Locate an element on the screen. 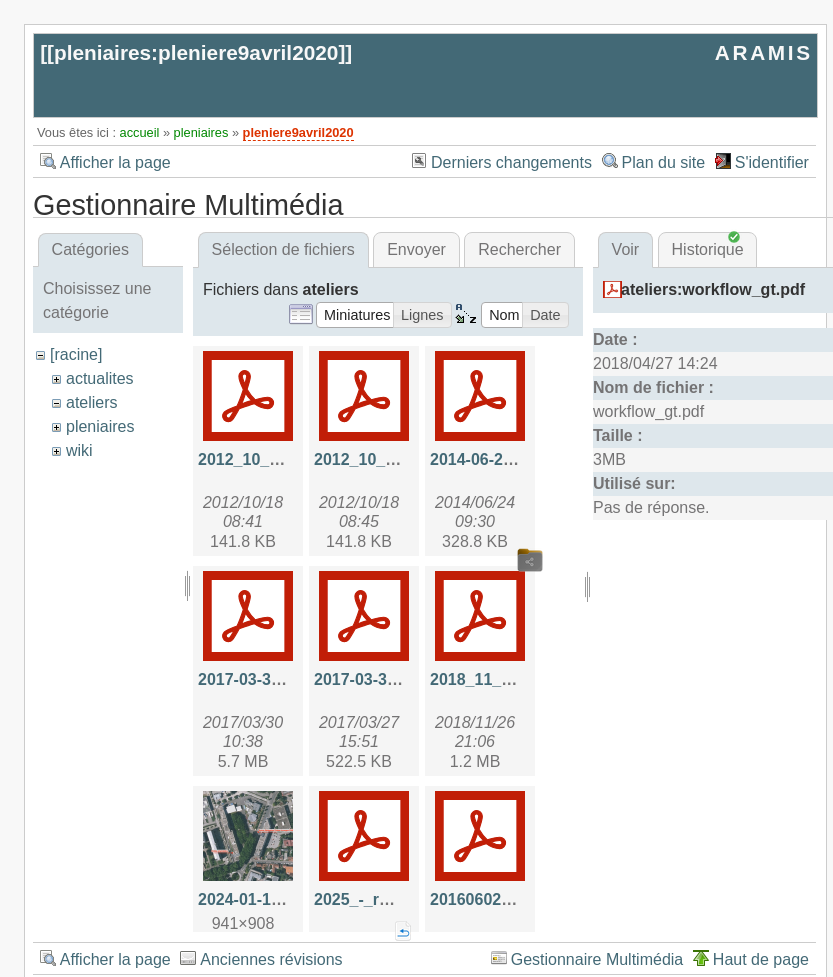 This screenshot has height=977, width=833. access your public shared folder is located at coordinates (530, 560).